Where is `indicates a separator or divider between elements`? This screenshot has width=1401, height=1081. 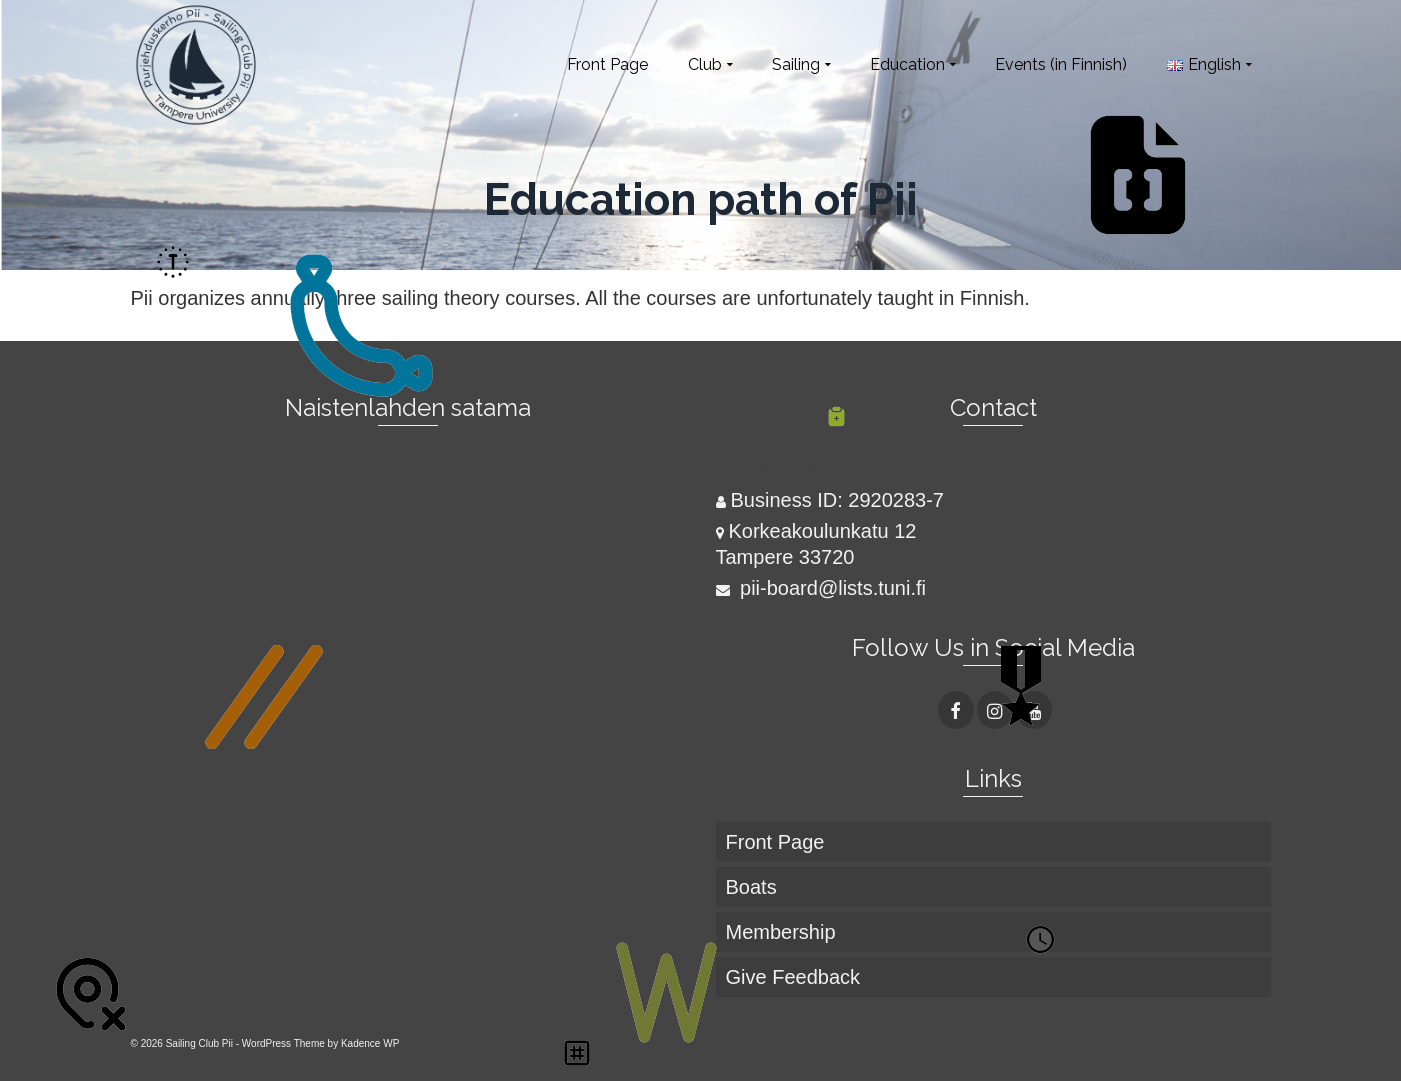 indicates a separator or divider between elements is located at coordinates (264, 697).